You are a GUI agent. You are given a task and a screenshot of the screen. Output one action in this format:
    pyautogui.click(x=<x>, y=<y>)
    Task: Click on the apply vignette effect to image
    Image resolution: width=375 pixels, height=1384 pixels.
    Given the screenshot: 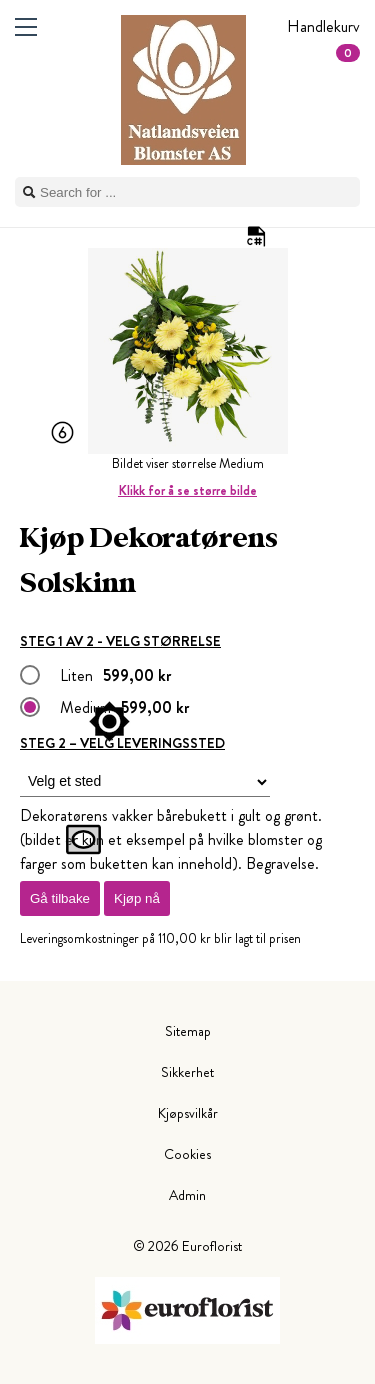 What is the action you would take?
    pyautogui.click(x=83, y=839)
    